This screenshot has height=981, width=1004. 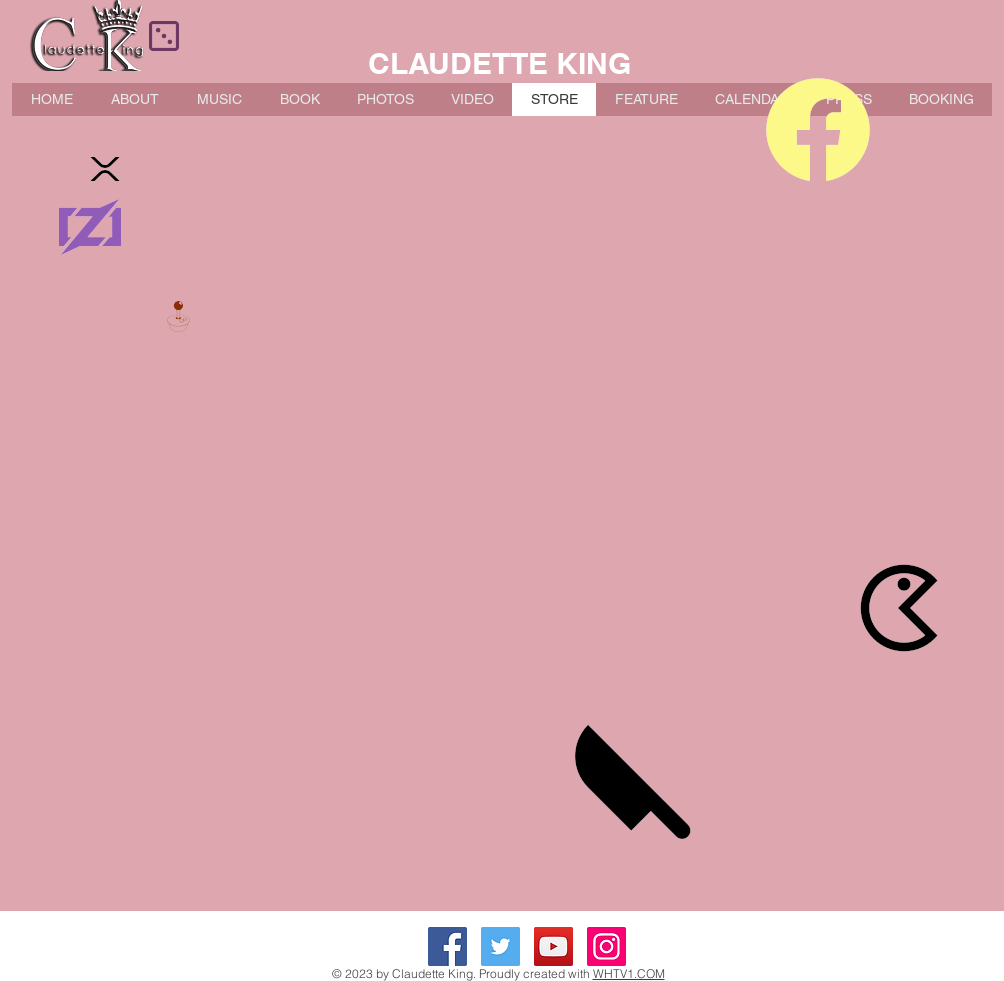 I want to click on kitchen or cooking-related feature, so click(x=630, y=783).